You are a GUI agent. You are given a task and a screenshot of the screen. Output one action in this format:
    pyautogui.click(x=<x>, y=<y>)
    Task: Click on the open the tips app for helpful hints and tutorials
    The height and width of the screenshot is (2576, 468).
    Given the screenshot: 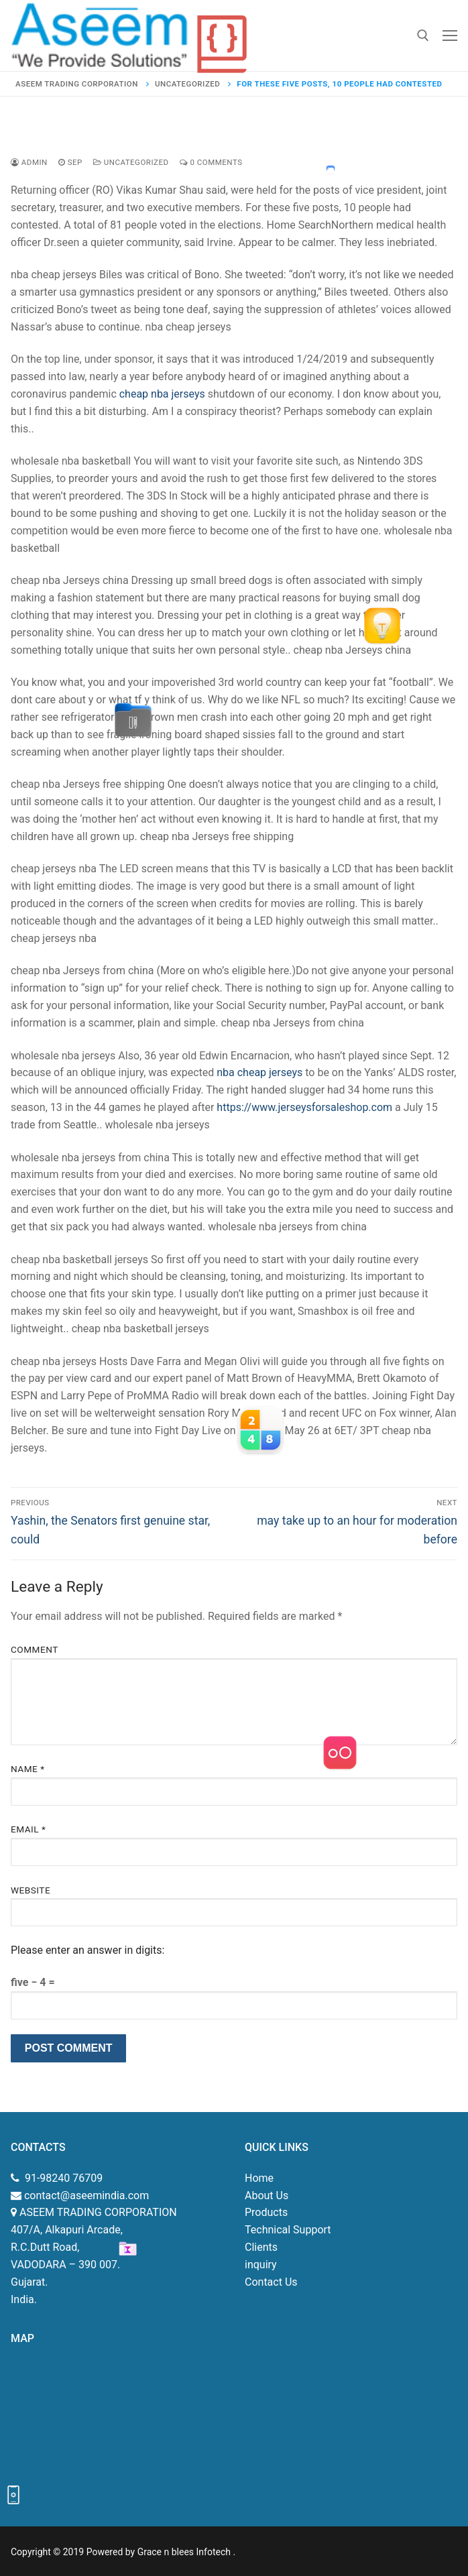 What is the action you would take?
    pyautogui.click(x=382, y=626)
    